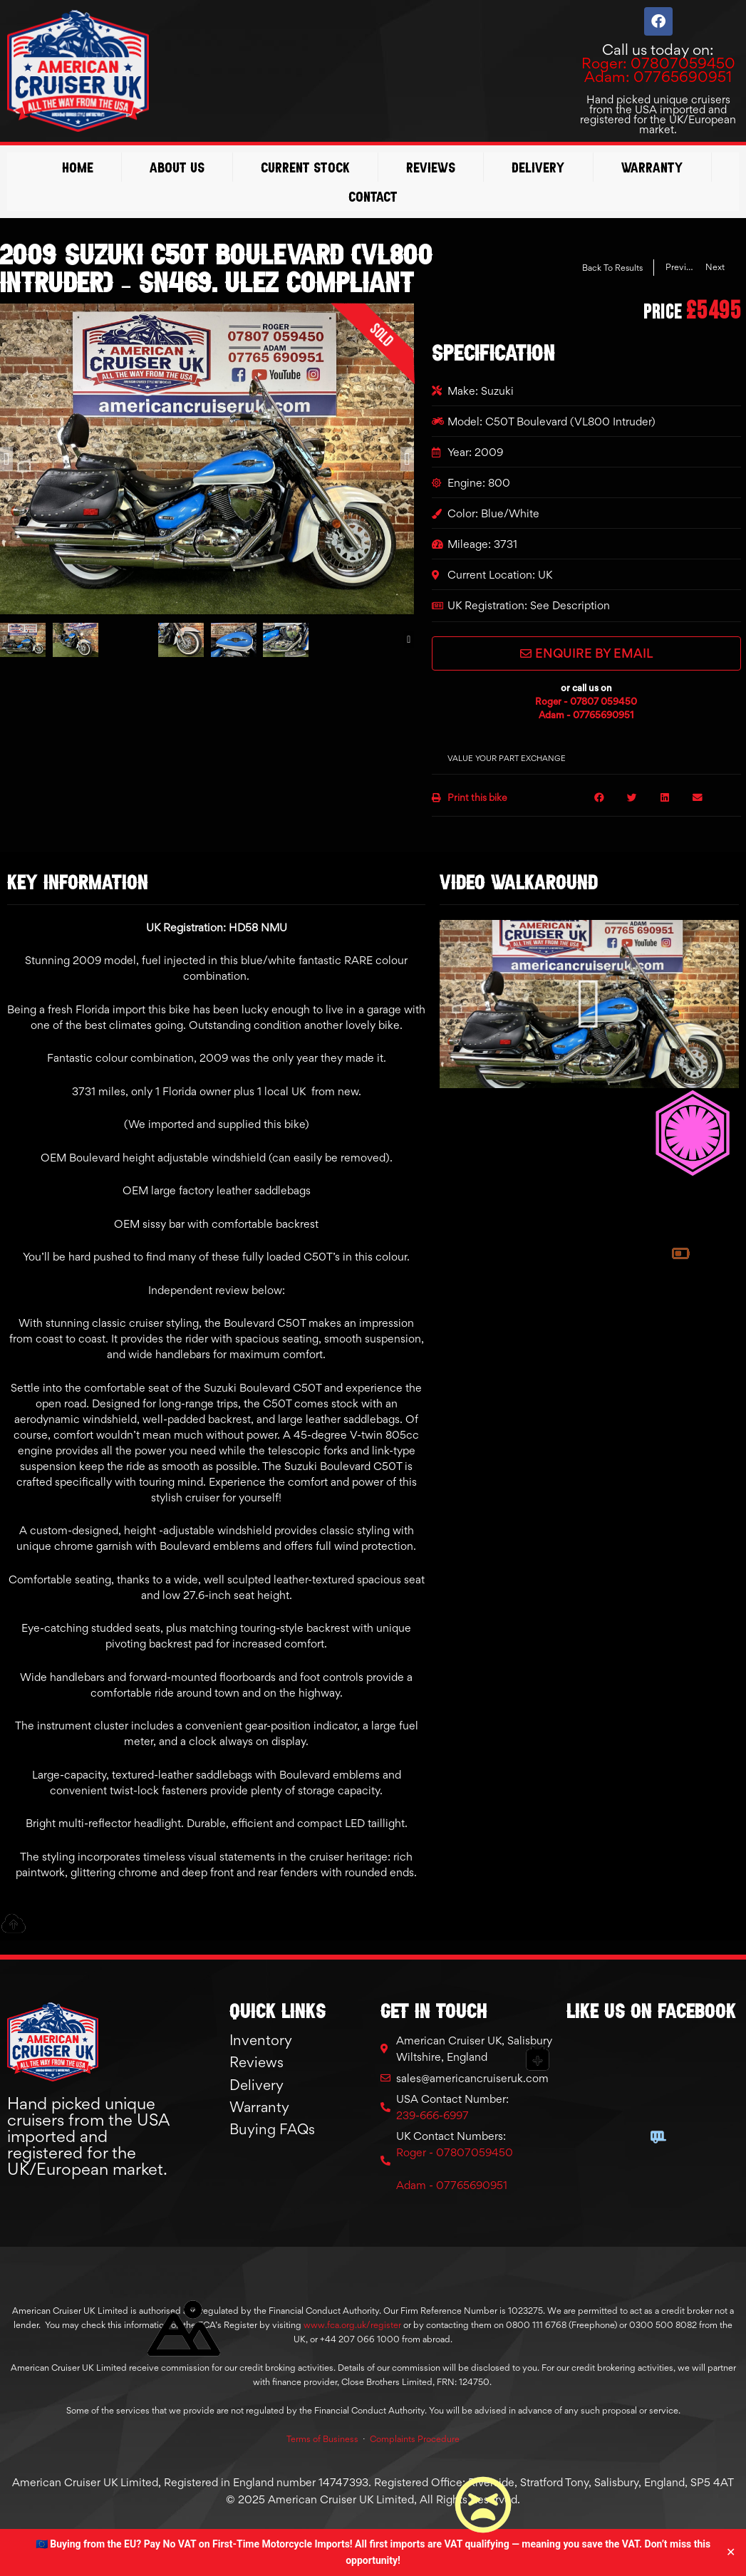  What do you see at coordinates (680, 1253) in the screenshot?
I see `indicates battery at approximately 50% charge` at bounding box center [680, 1253].